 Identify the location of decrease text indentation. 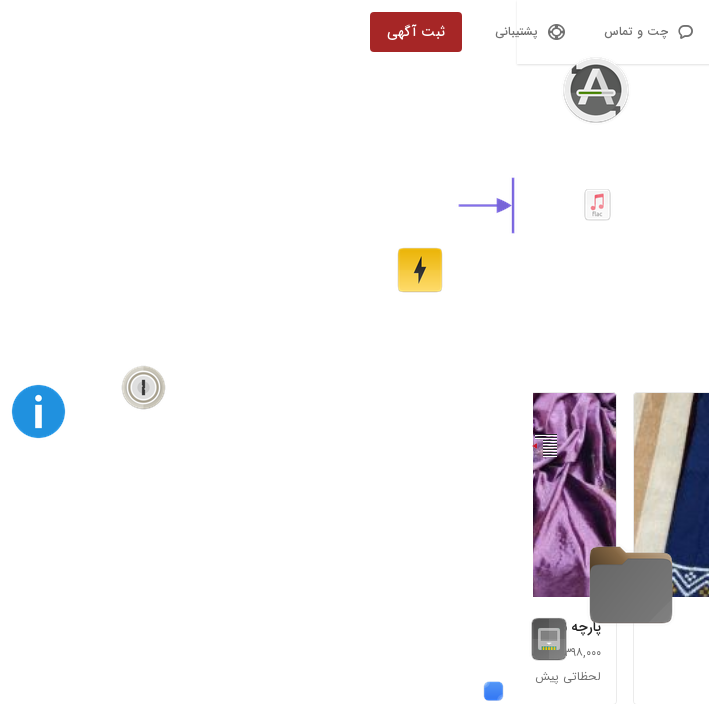
(545, 445).